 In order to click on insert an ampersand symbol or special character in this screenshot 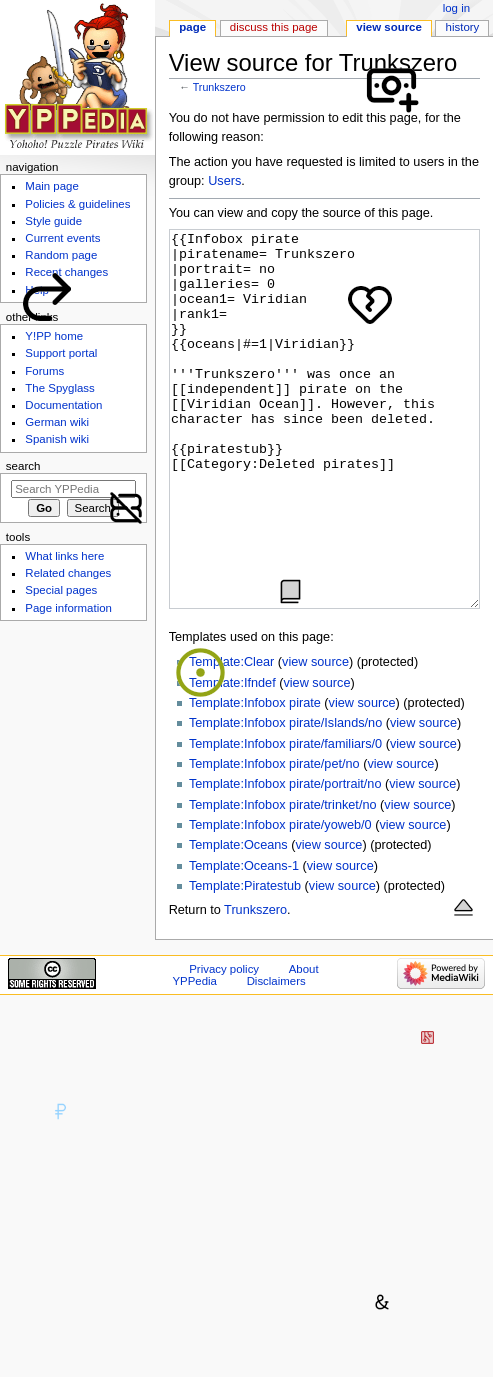, I will do `click(382, 1302)`.